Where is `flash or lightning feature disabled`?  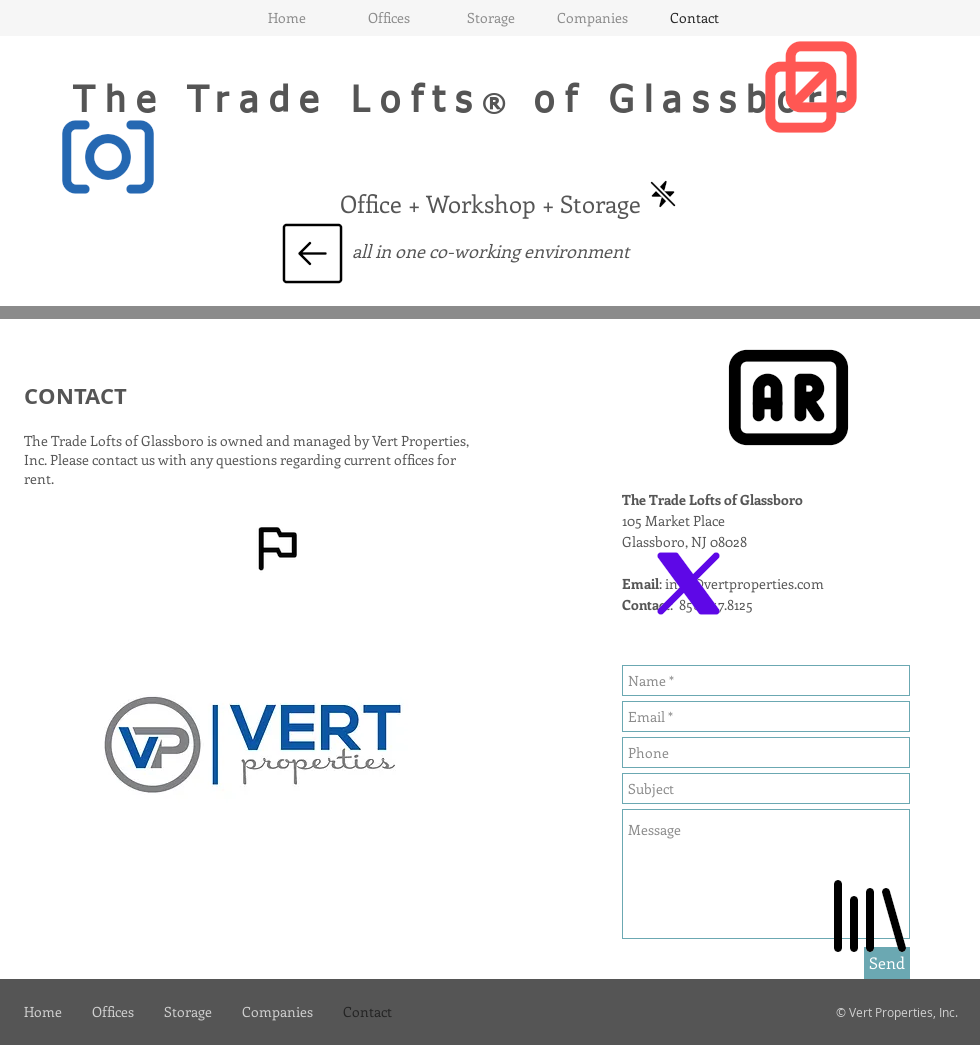
flash or lightning feature disabled is located at coordinates (663, 194).